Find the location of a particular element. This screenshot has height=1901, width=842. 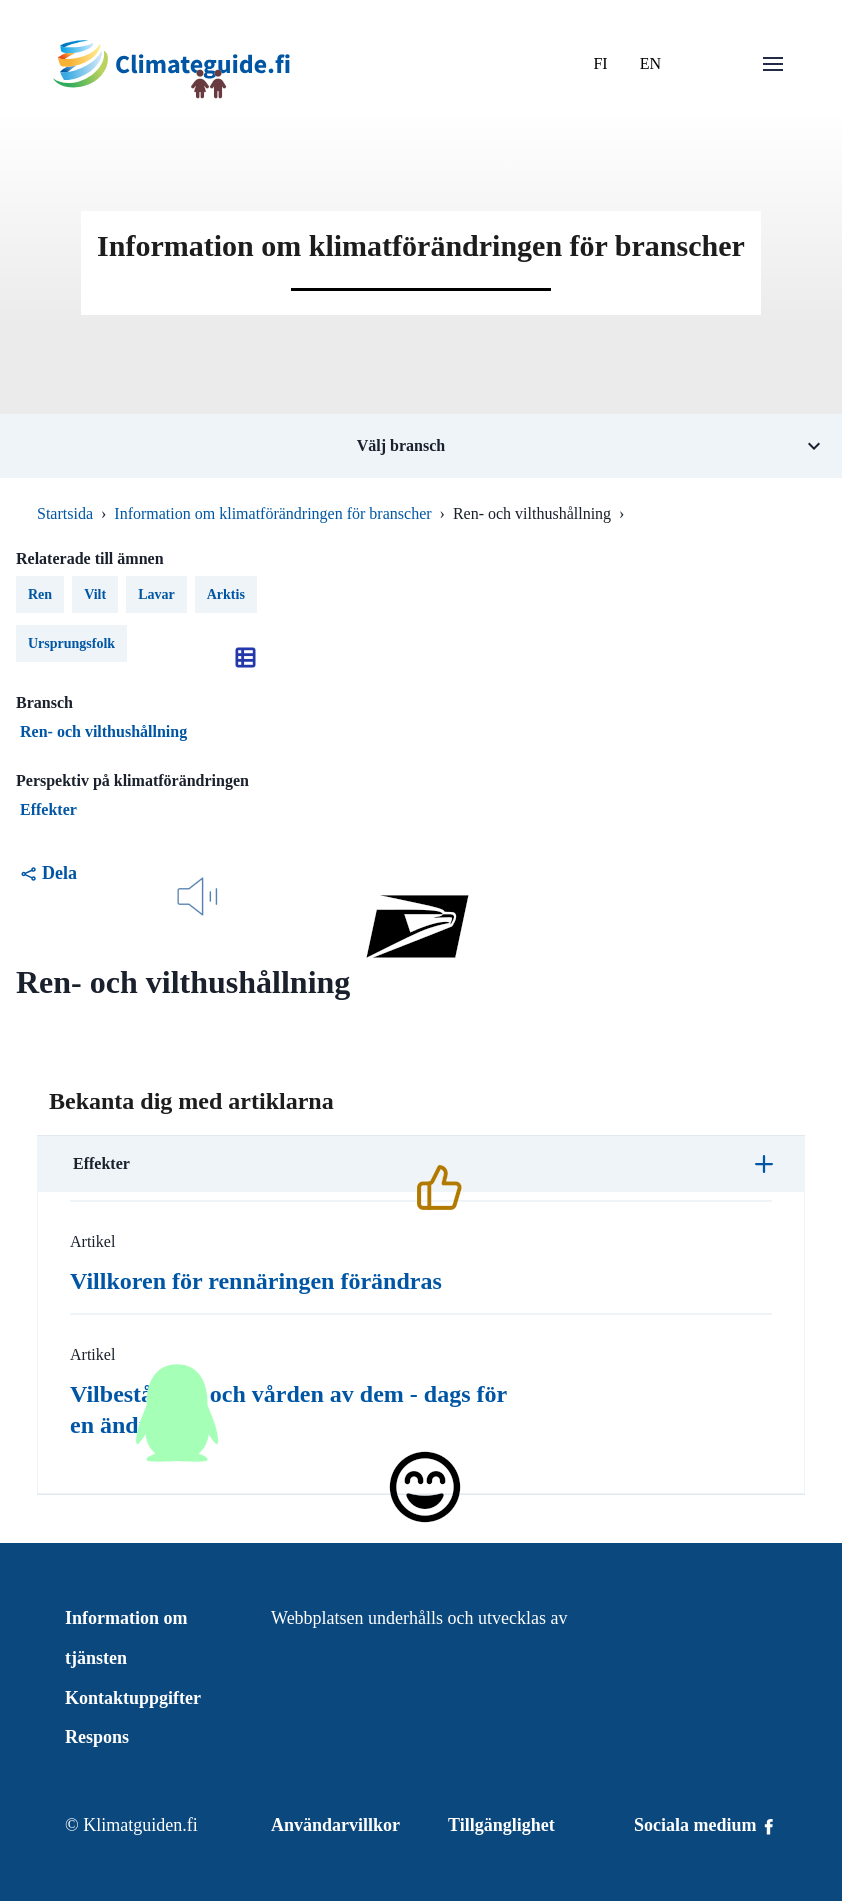

switch to list view is located at coordinates (245, 657).